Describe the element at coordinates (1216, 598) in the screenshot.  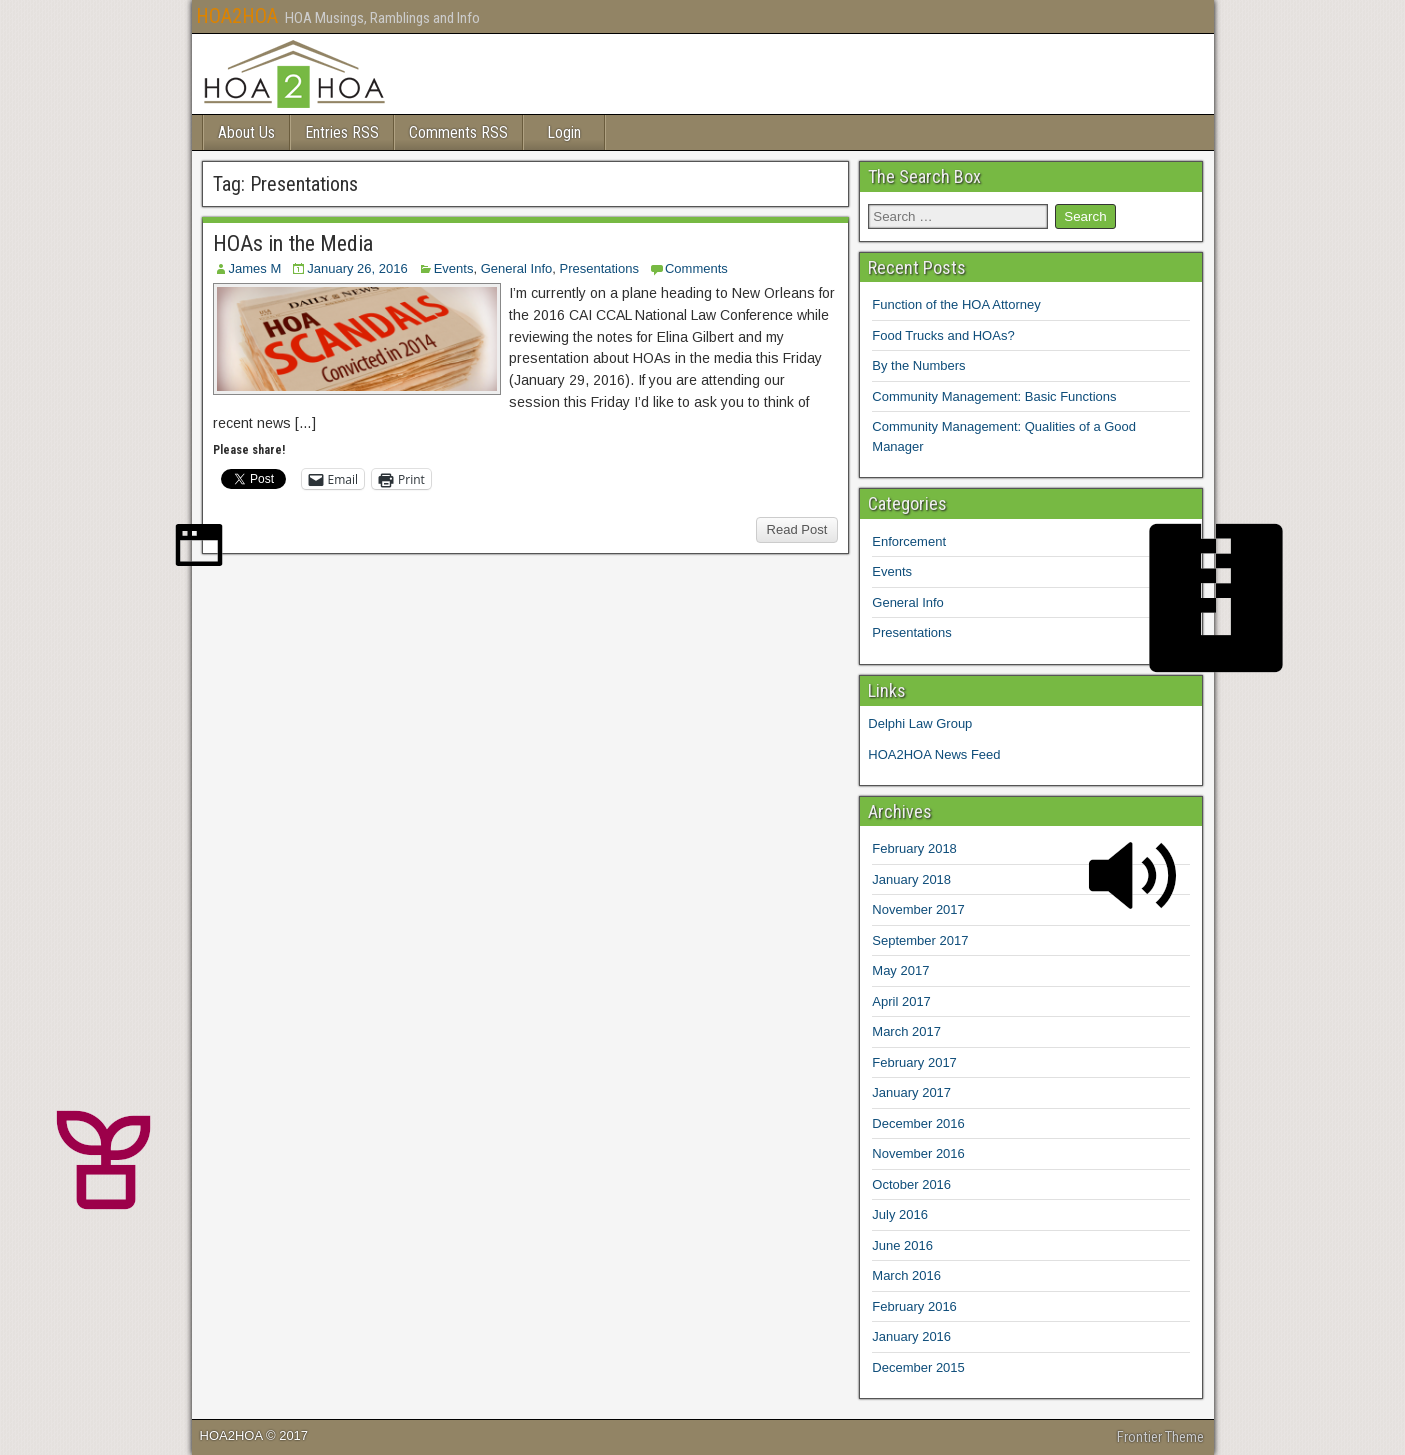
I see `compressed or zipped file` at that location.